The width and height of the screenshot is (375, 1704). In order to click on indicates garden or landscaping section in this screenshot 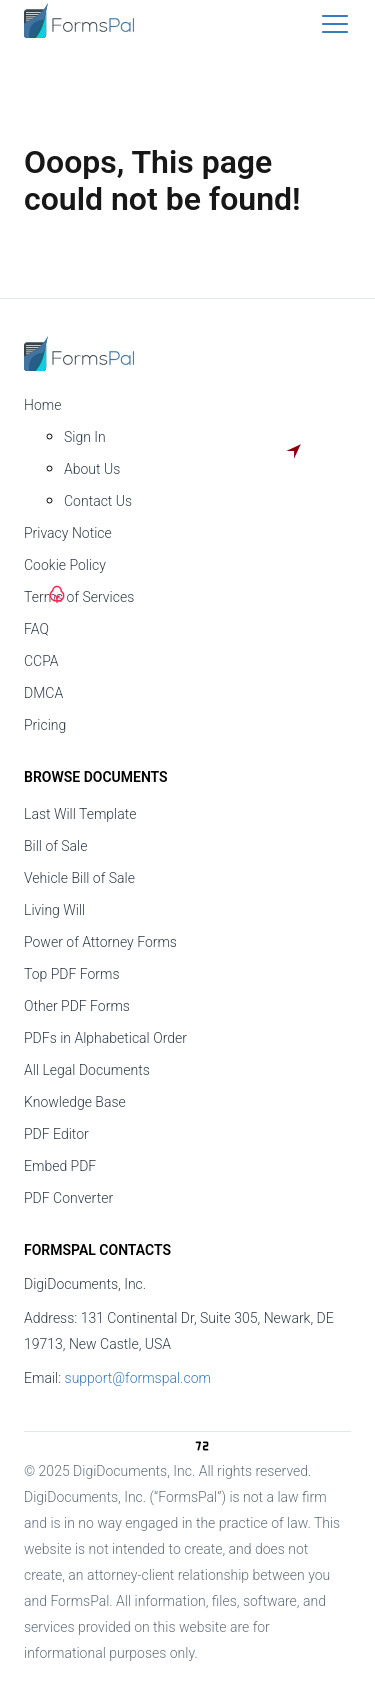, I will do `click(57, 594)`.